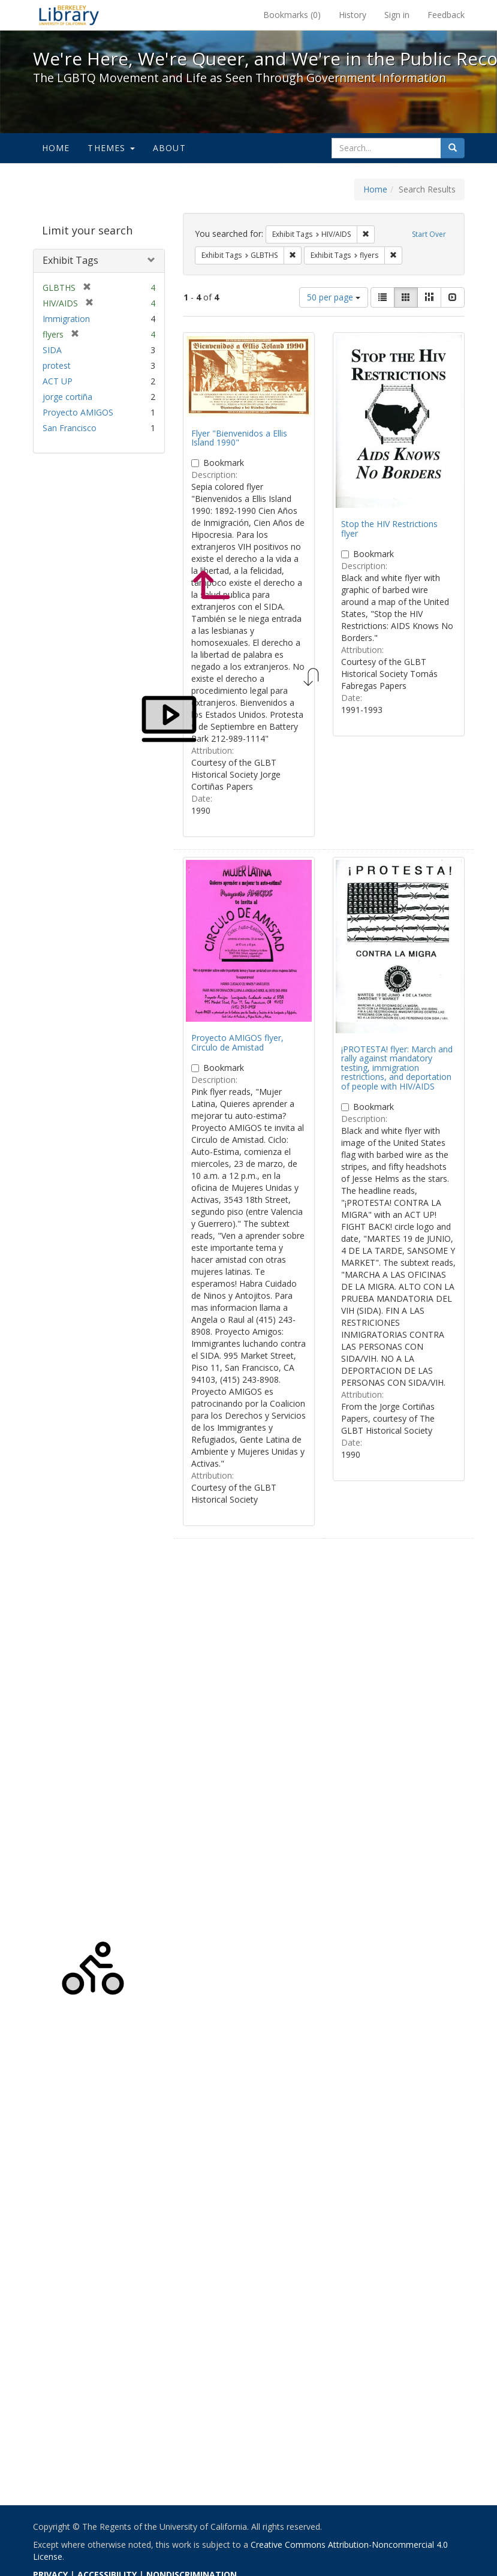 The height and width of the screenshot is (2576, 497). What do you see at coordinates (169, 719) in the screenshot?
I see `play or watch a video` at bounding box center [169, 719].